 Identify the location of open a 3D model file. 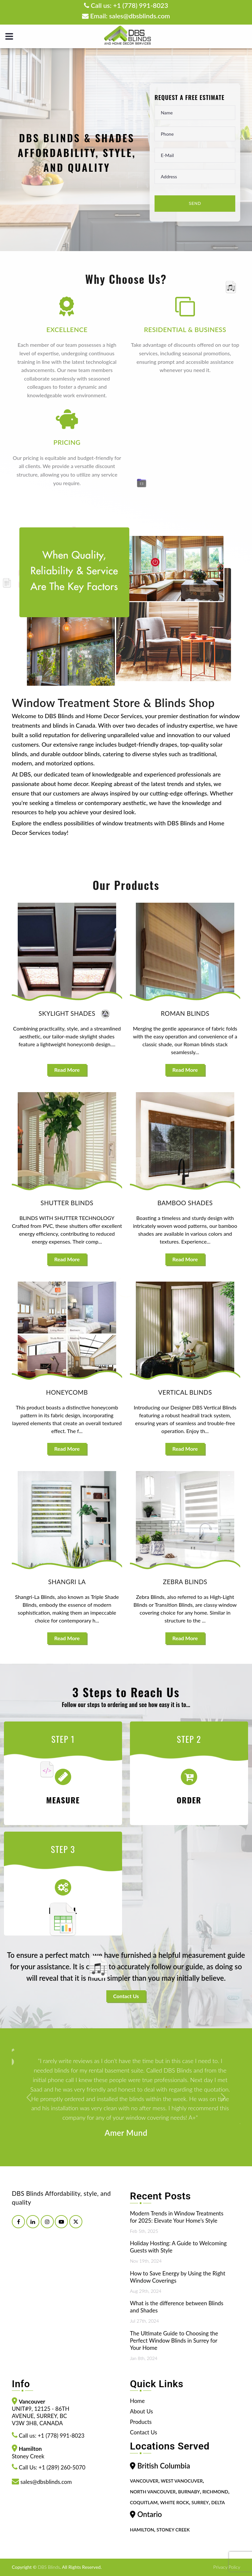
(58, 1290).